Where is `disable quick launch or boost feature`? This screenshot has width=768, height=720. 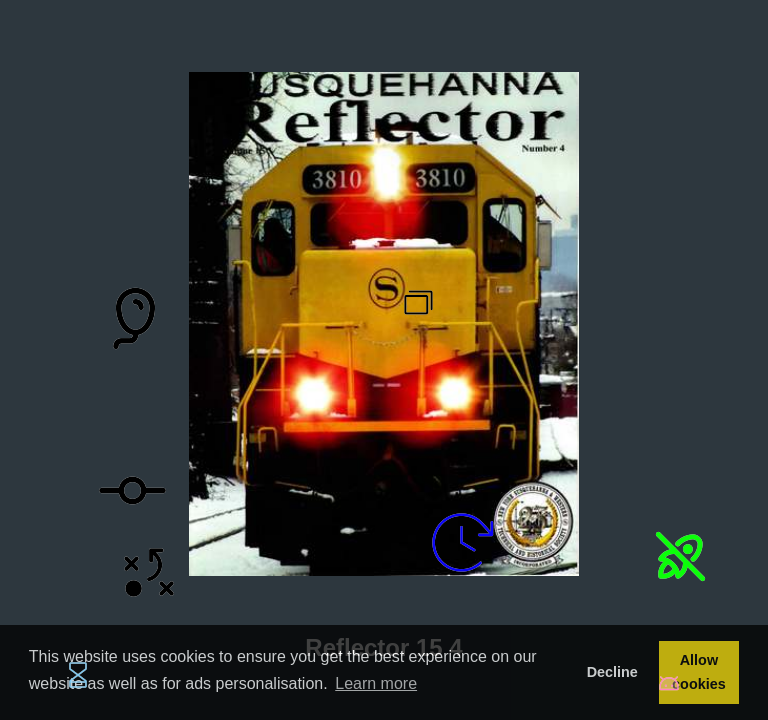
disable quick launch or boost feature is located at coordinates (680, 556).